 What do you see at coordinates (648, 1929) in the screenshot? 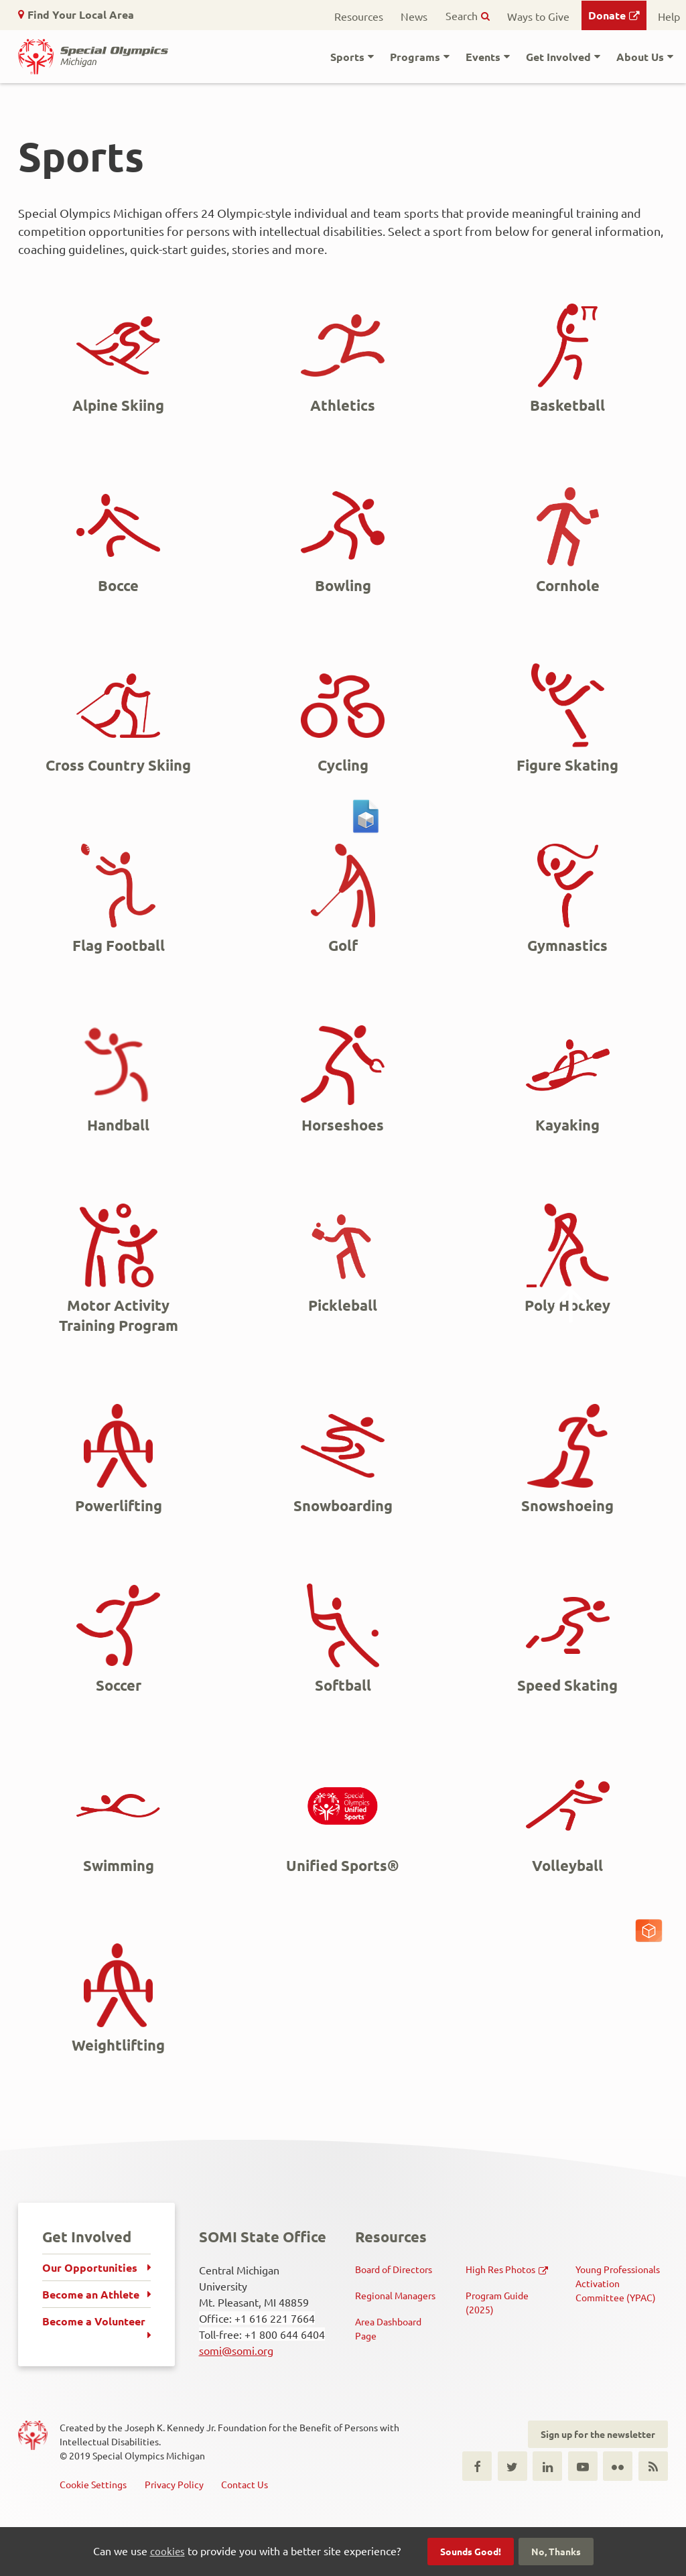
I see `open a 3D model file in STL format` at bounding box center [648, 1929].